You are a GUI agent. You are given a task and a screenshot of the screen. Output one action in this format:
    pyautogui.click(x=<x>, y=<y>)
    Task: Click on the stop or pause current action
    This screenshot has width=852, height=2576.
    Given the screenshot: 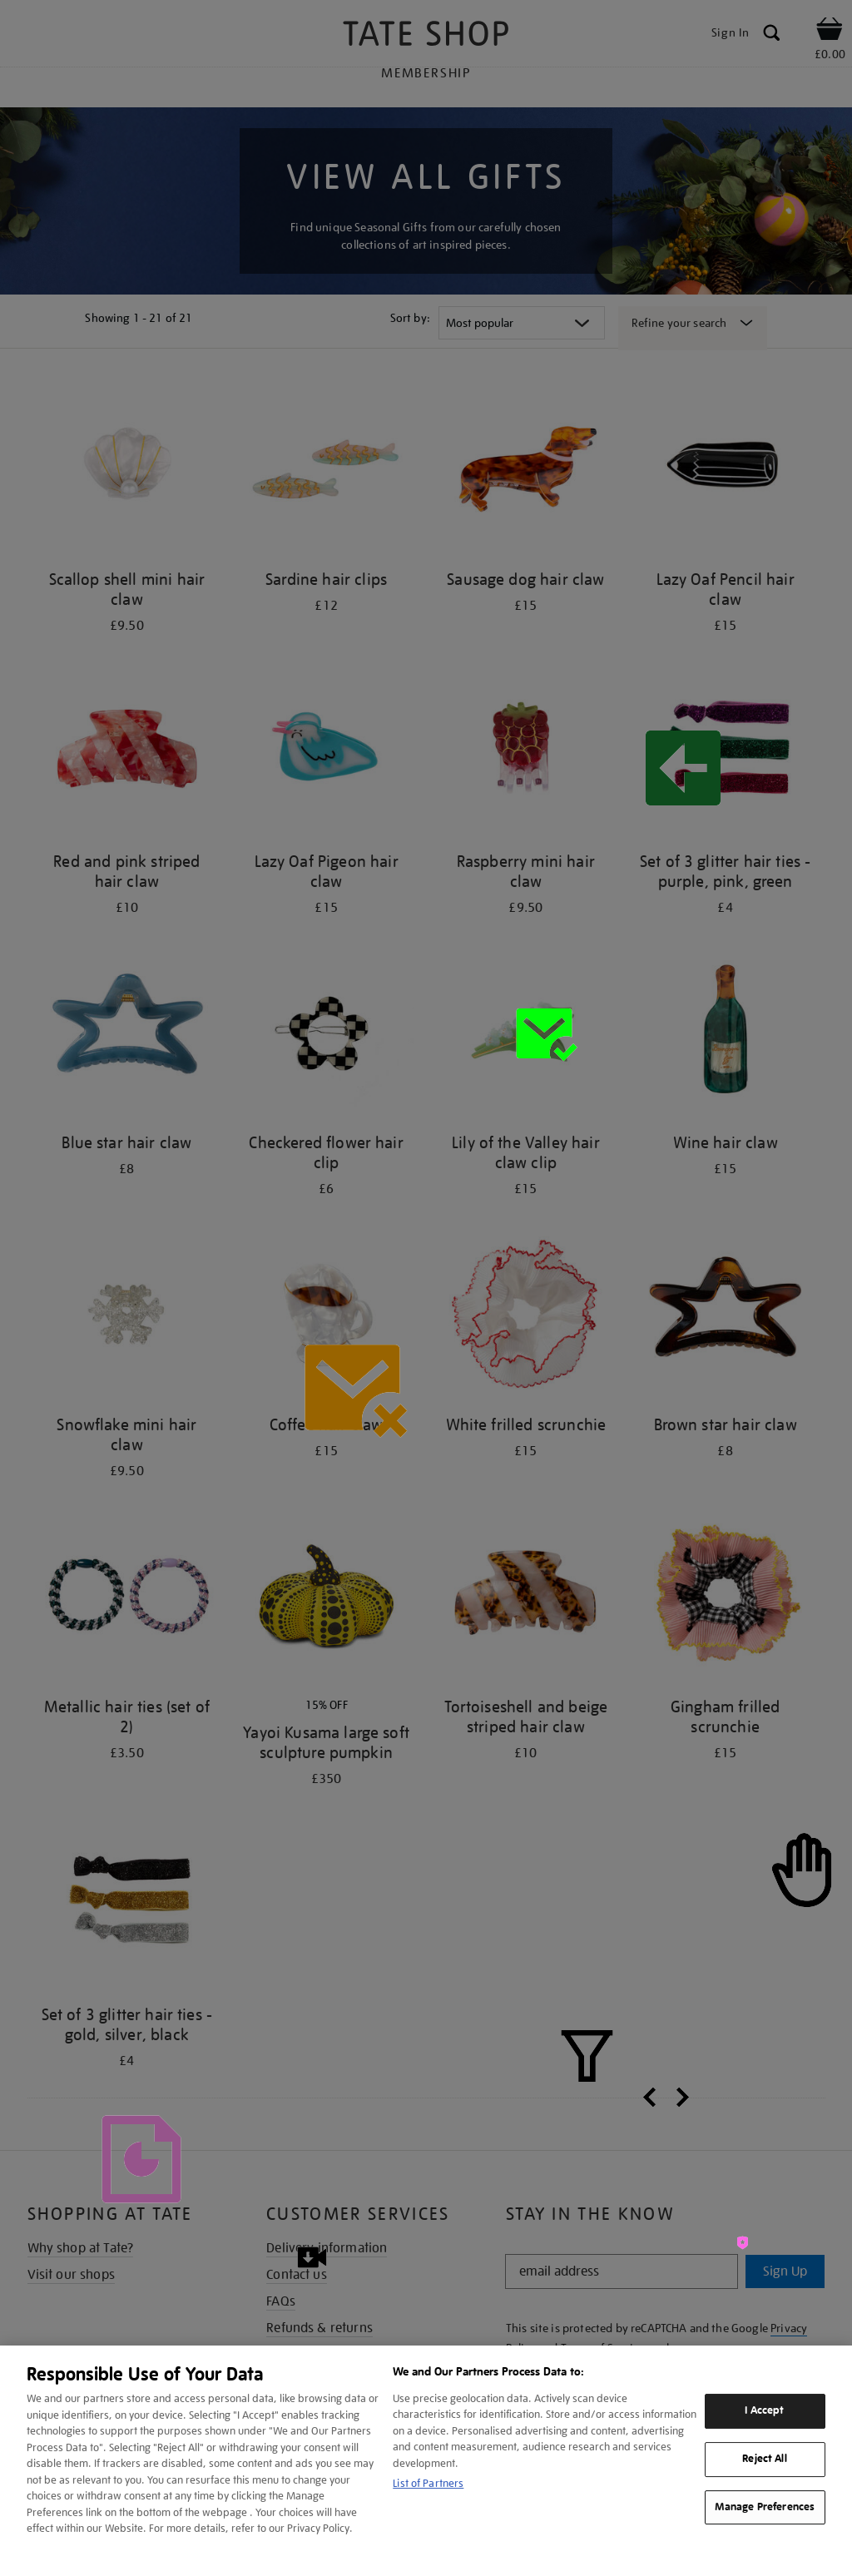 What is the action you would take?
    pyautogui.click(x=802, y=1871)
    